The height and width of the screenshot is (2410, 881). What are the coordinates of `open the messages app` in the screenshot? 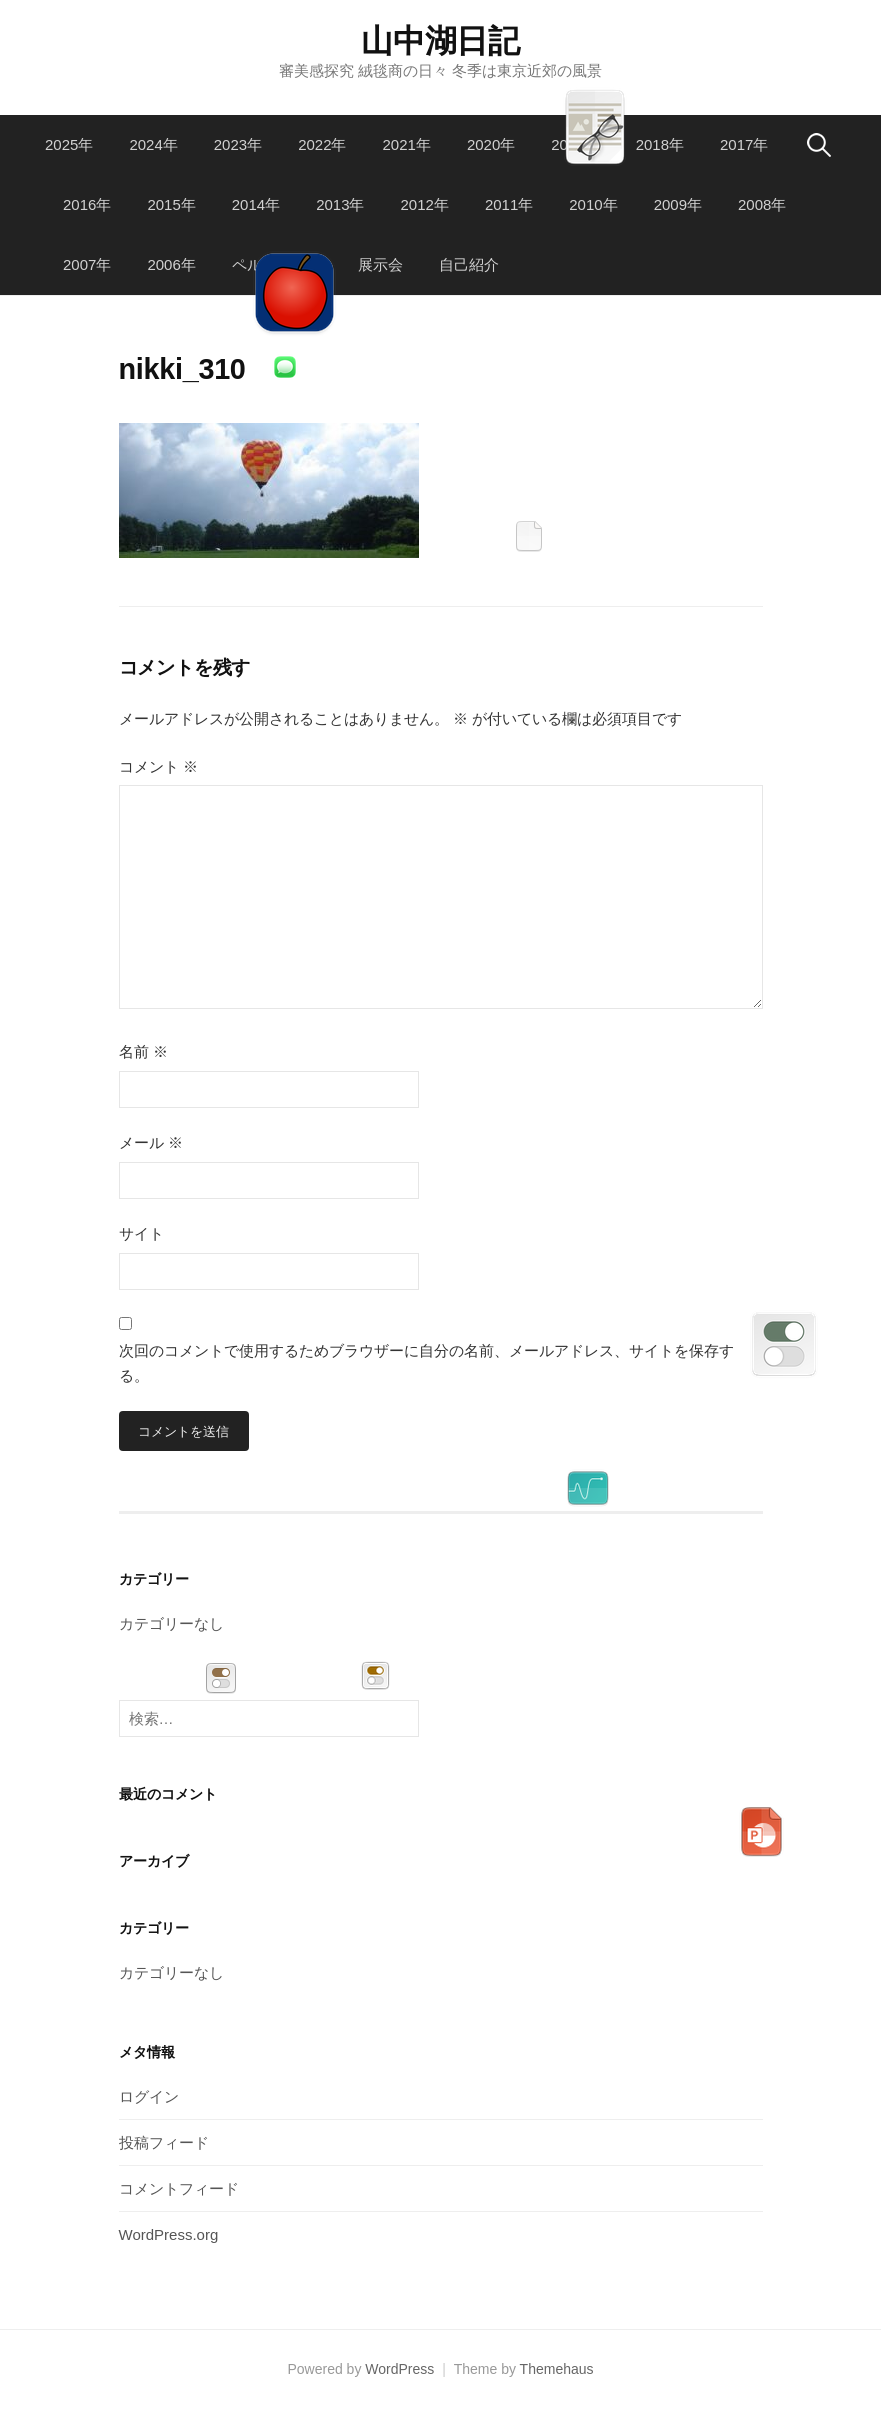 It's located at (285, 367).